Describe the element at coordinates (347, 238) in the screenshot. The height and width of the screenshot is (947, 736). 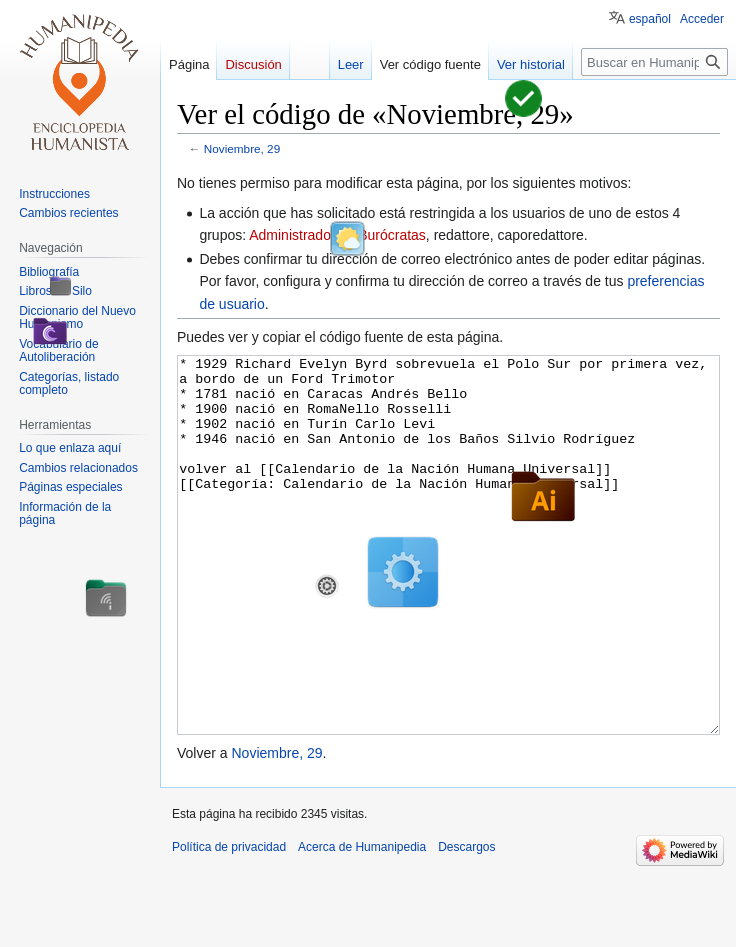
I see `open the weather application` at that location.